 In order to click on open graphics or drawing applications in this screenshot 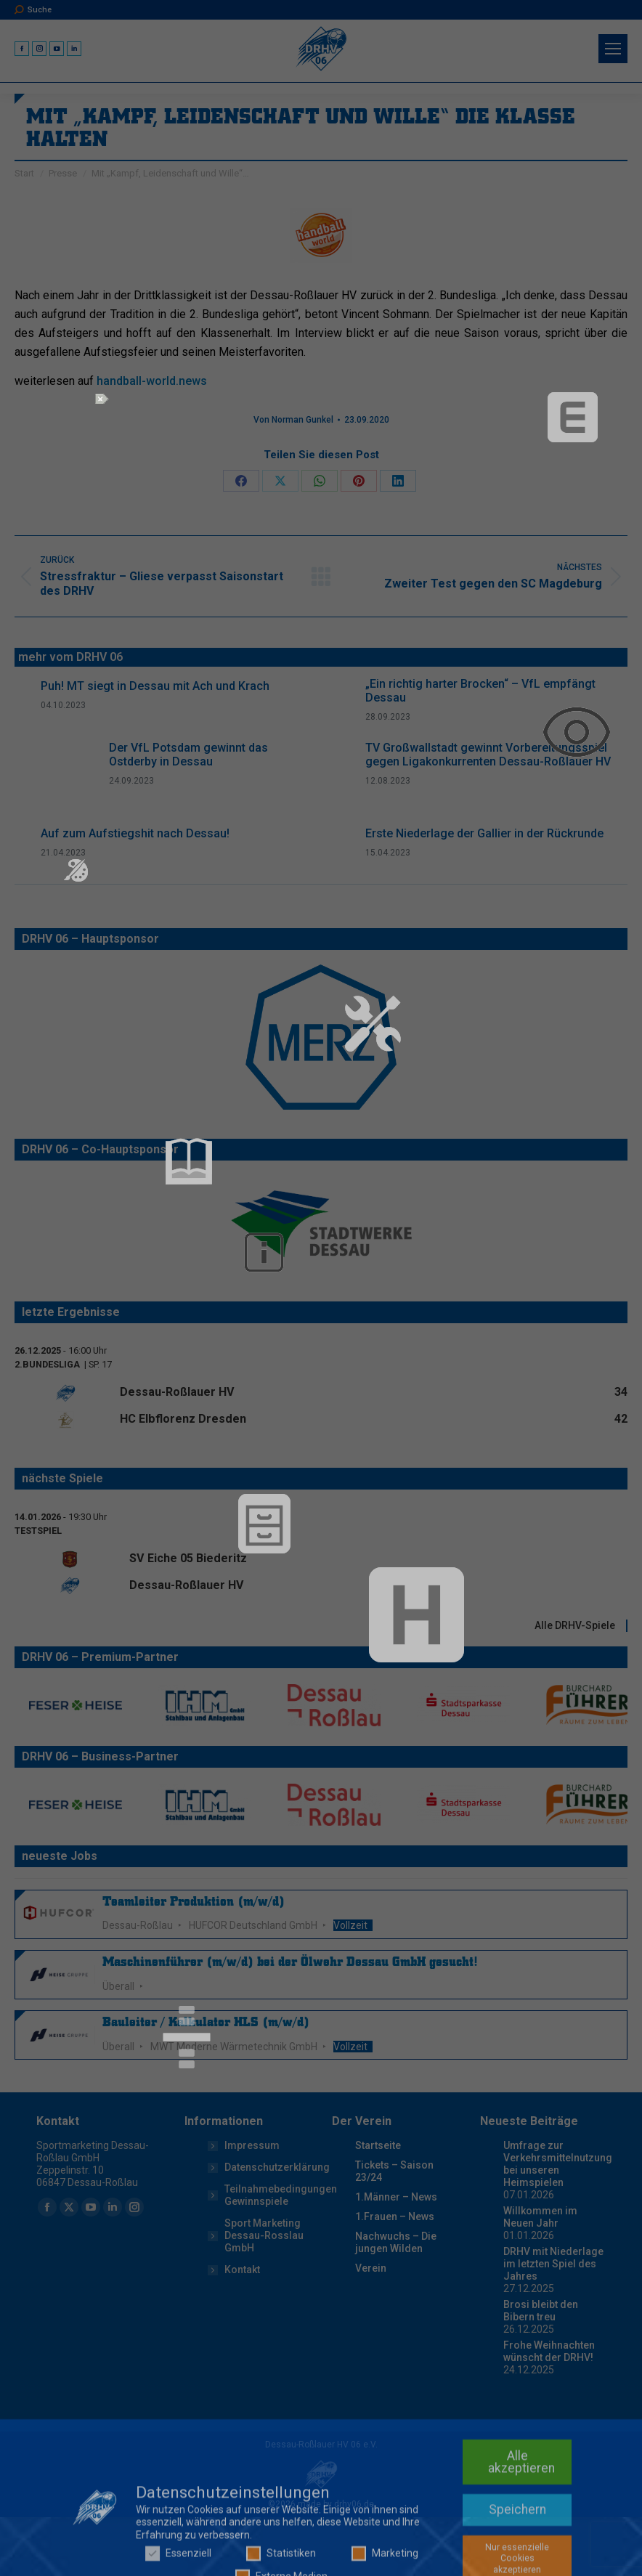, I will do `click(76, 871)`.